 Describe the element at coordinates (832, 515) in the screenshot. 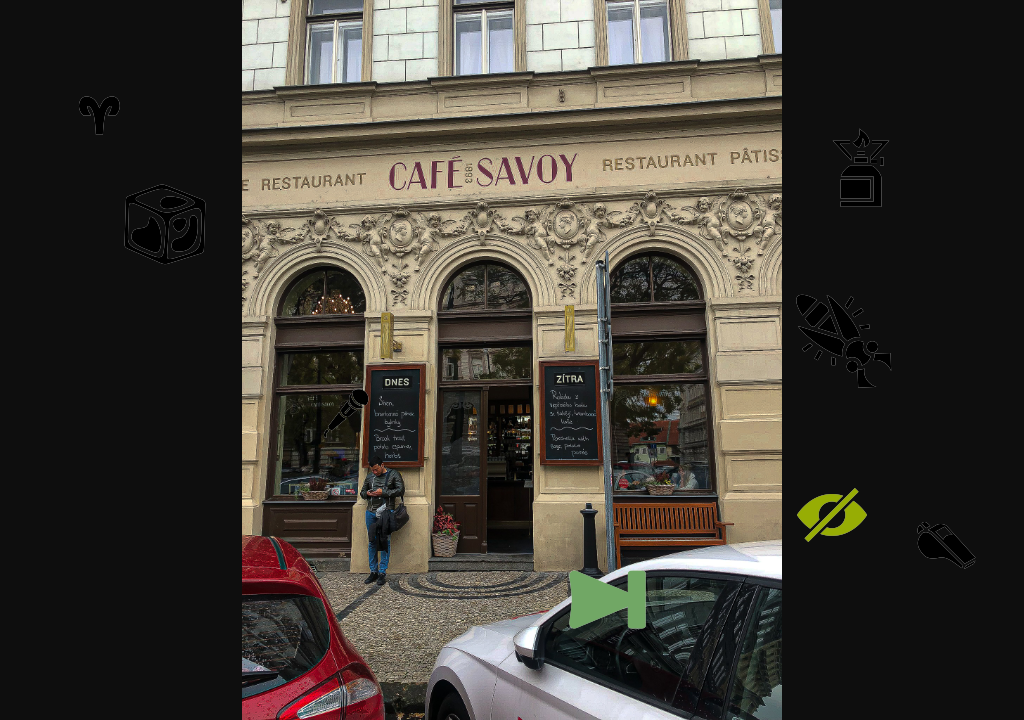

I see `hide content or toggle visibility off` at that location.